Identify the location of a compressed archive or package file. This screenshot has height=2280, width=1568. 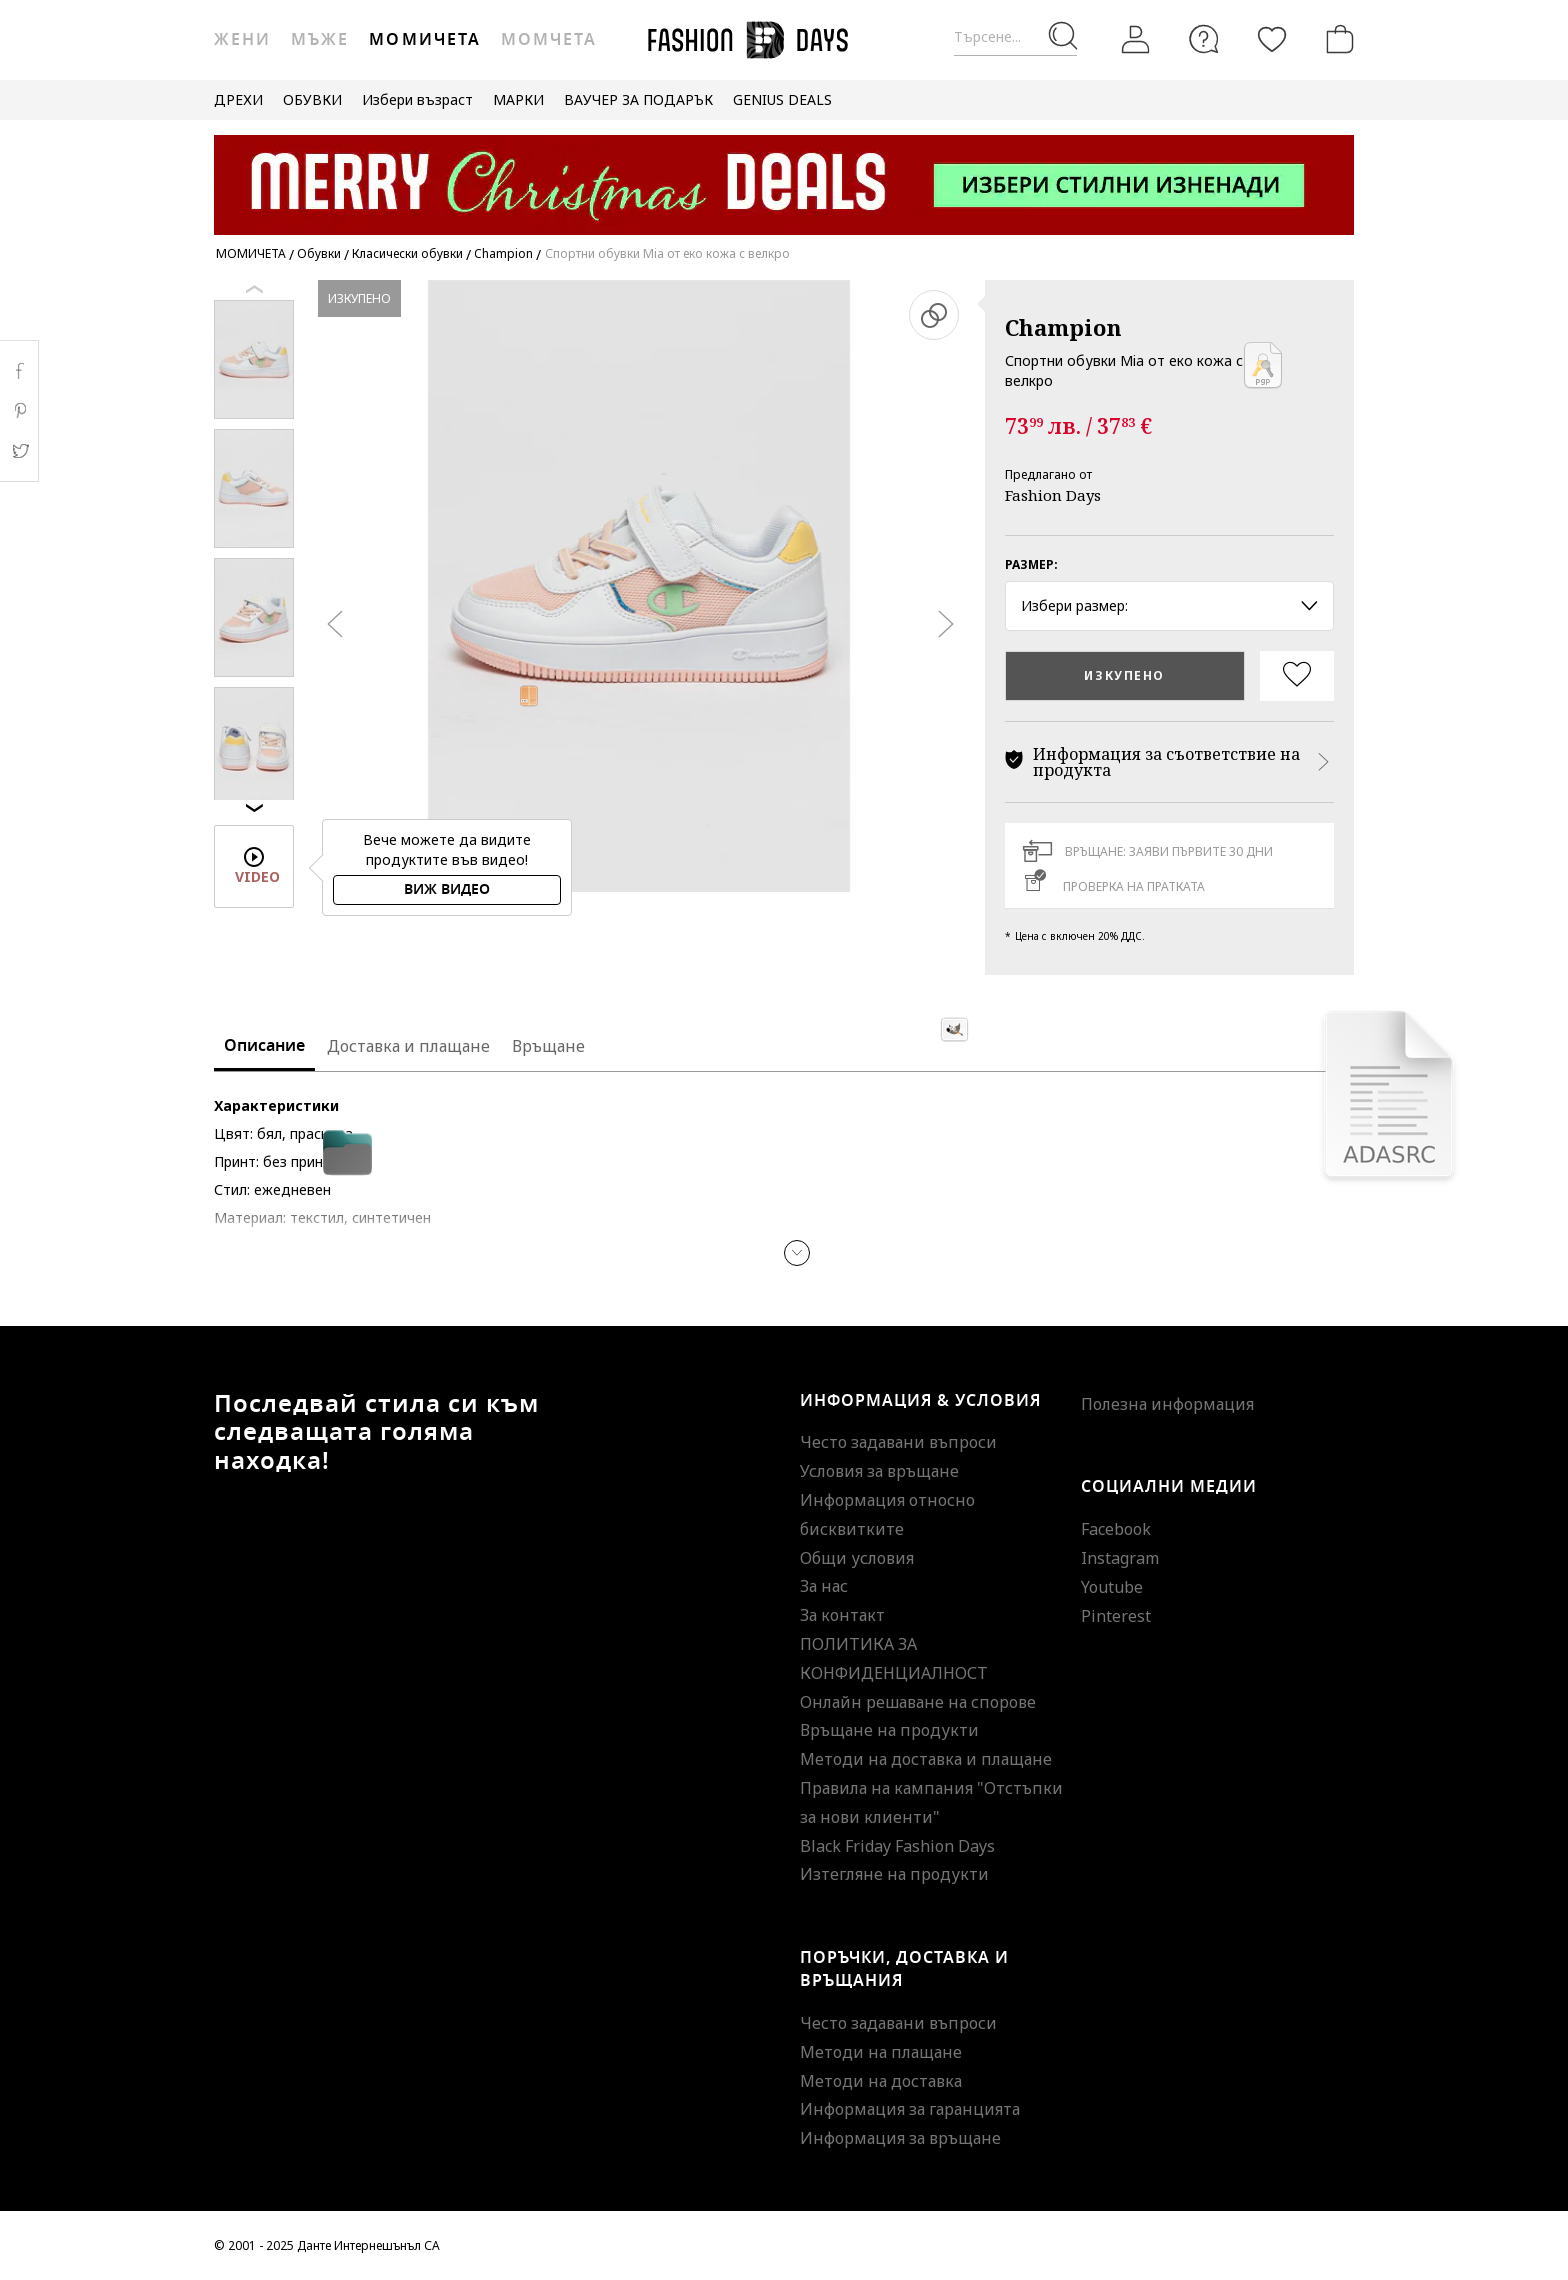
(529, 696).